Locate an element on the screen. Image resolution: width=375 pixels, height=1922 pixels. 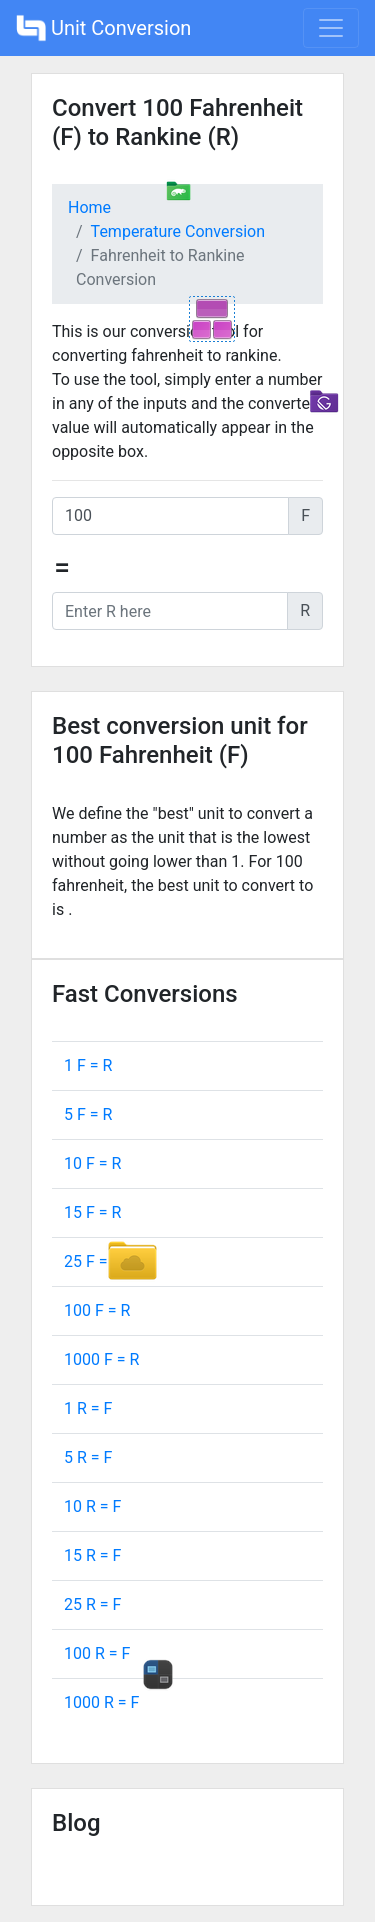
folder containing Gatsby project files is located at coordinates (324, 402).